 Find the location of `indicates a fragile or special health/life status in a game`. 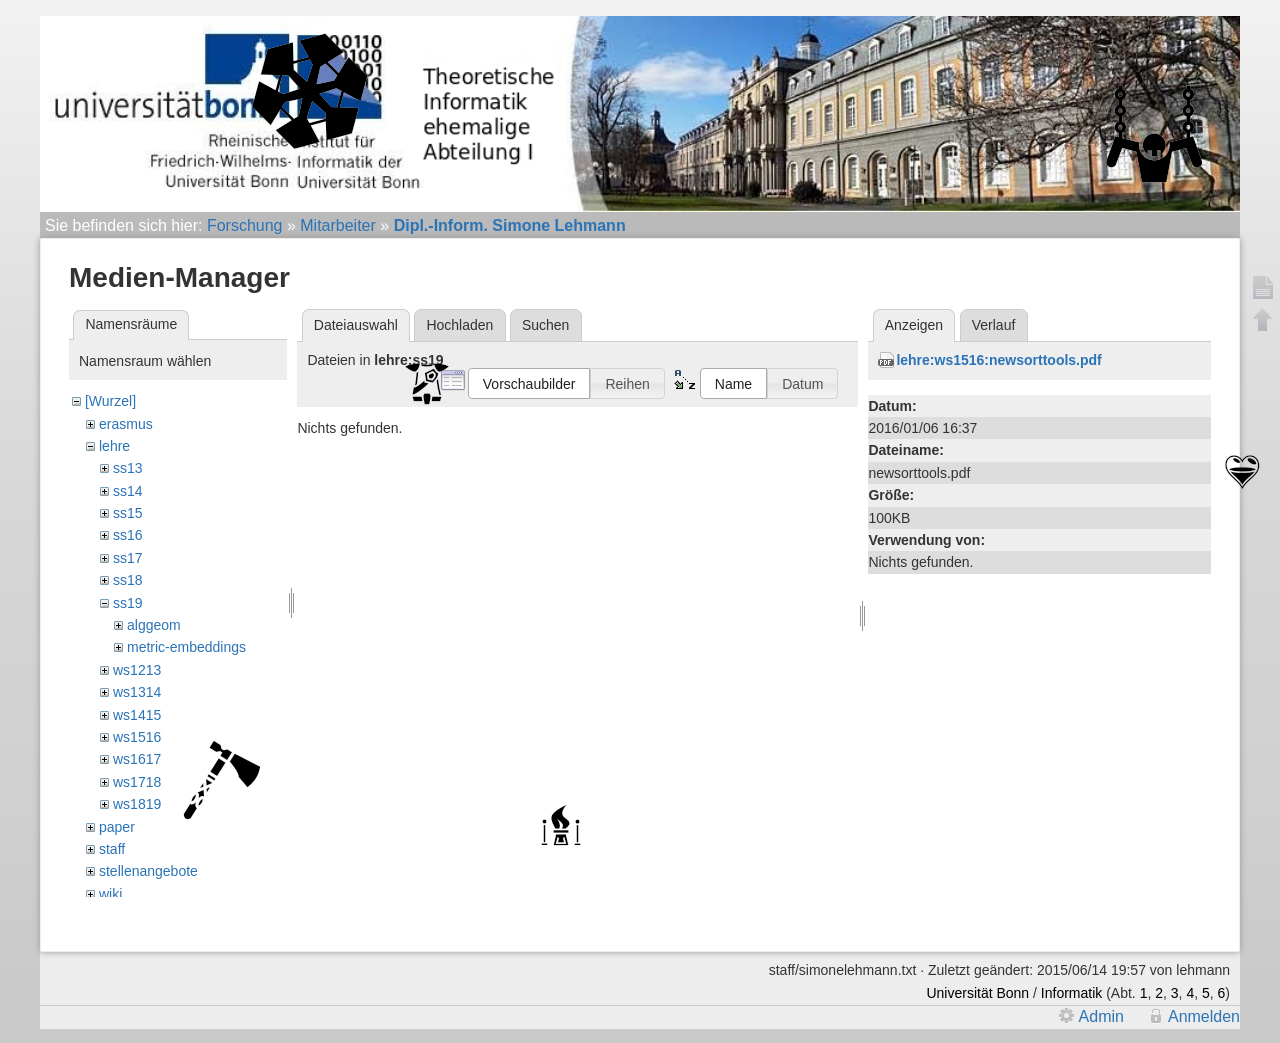

indicates a fragile or special health/life status in a game is located at coordinates (1242, 472).